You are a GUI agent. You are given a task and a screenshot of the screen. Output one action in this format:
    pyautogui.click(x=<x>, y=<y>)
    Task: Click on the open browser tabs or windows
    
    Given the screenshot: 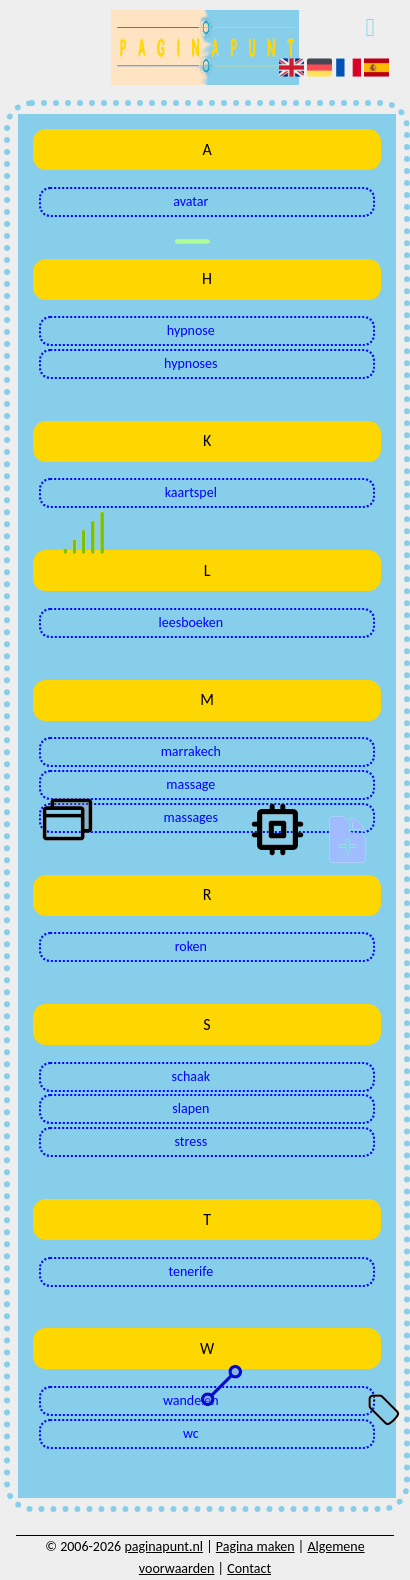 What is the action you would take?
    pyautogui.click(x=67, y=819)
    